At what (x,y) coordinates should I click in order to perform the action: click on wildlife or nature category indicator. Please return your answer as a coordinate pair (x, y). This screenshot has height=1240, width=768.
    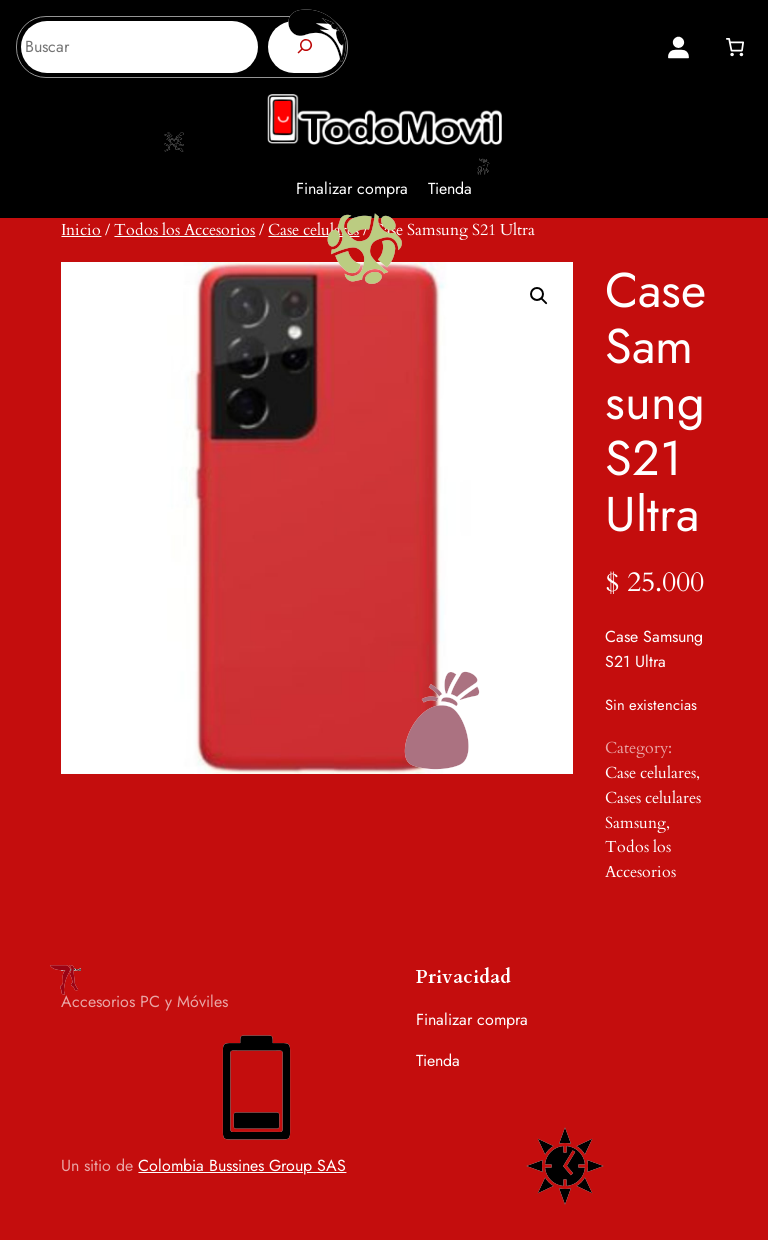
    Looking at the image, I should click on (483, 166).